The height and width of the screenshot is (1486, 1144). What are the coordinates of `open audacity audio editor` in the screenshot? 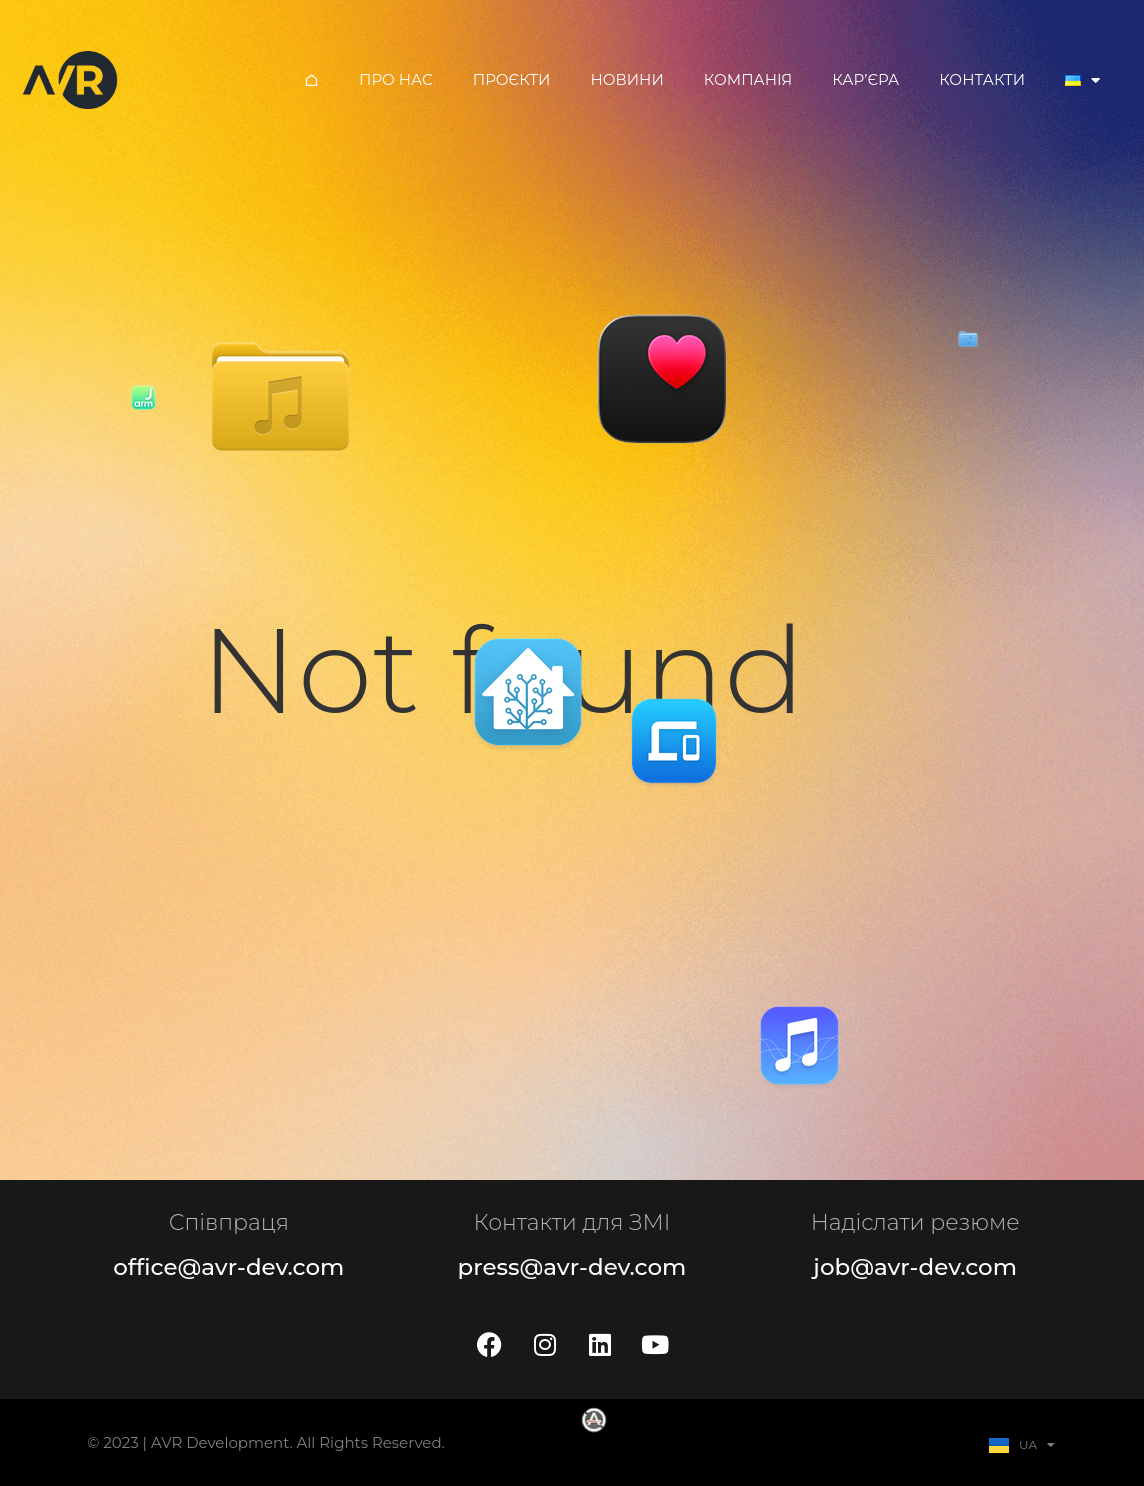 It's located at (799, 1045).